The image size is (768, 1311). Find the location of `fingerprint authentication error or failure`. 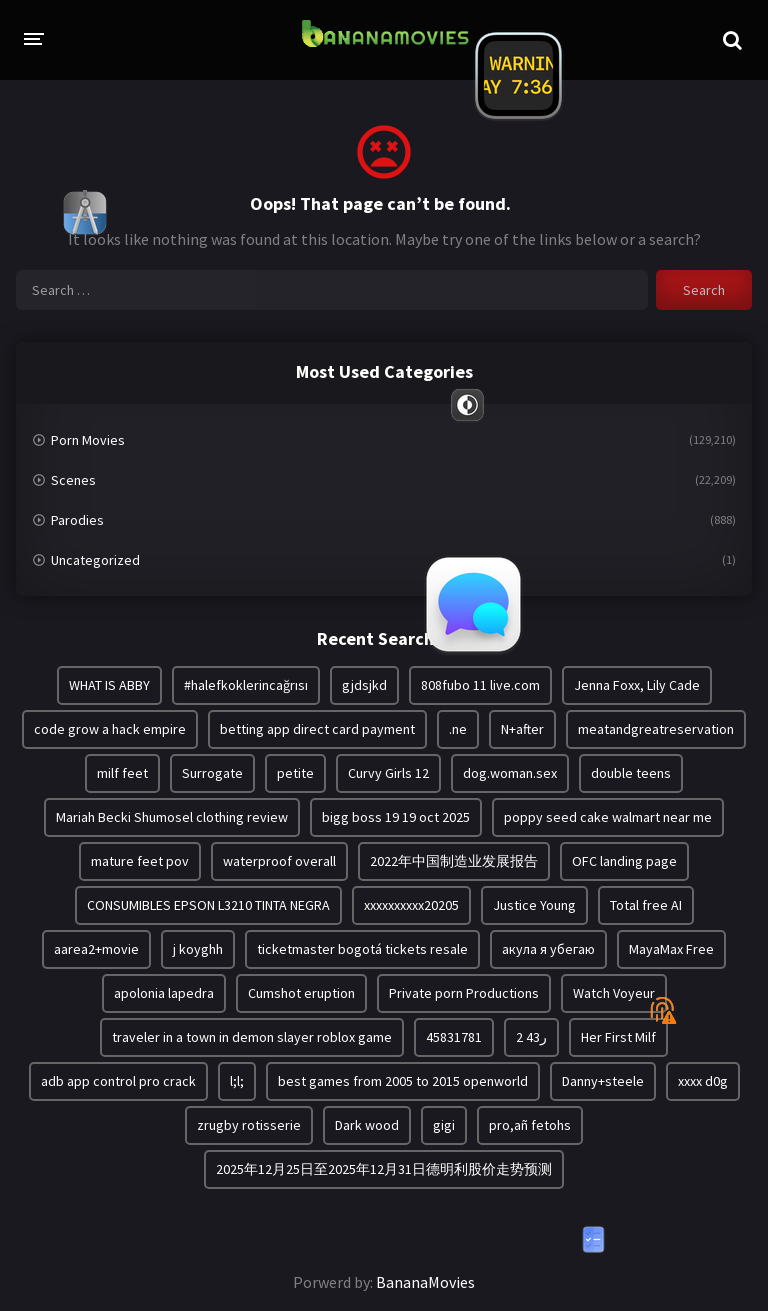

fingerprint authentication error or failure is located at coordinates (663, 1010).